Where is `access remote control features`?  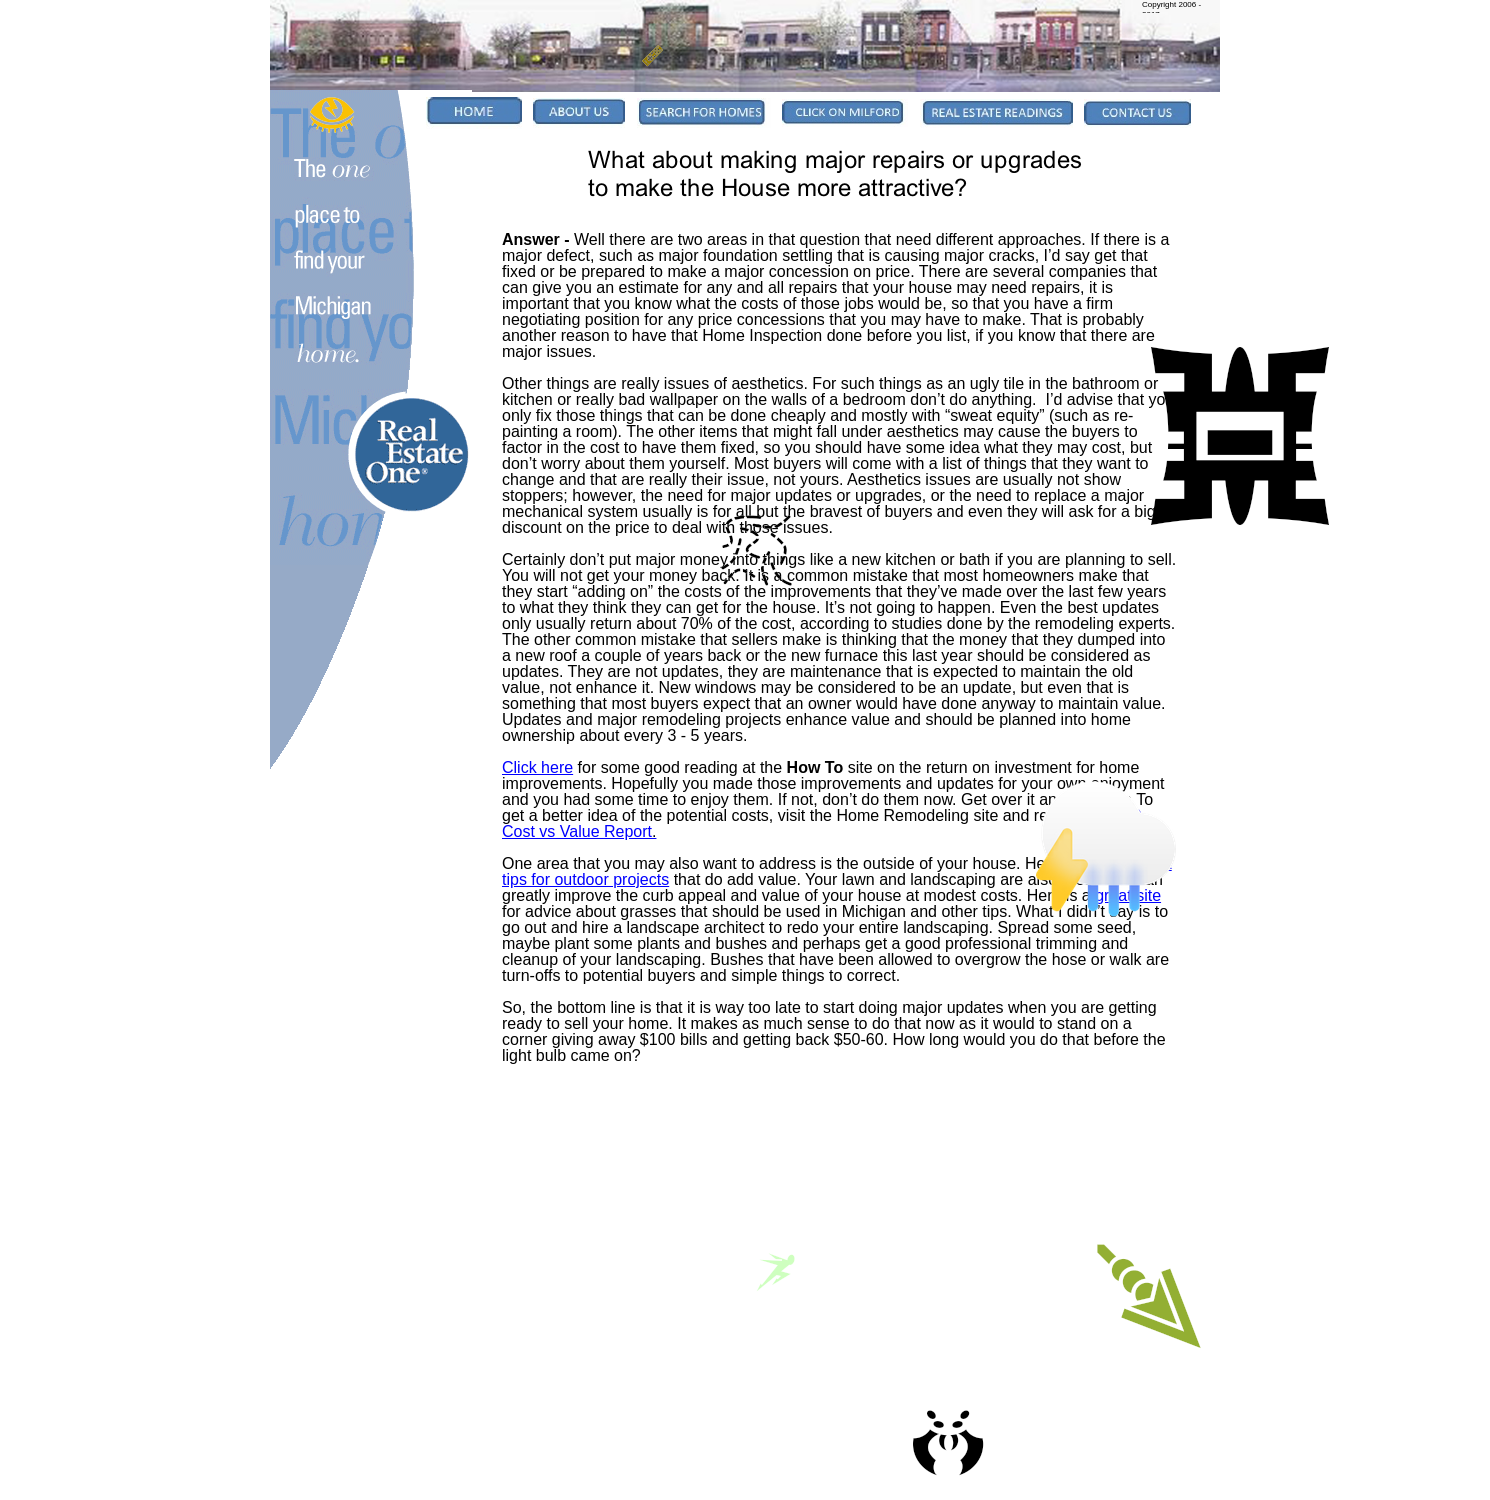
access remote control features is located at coordinates (652, 55).